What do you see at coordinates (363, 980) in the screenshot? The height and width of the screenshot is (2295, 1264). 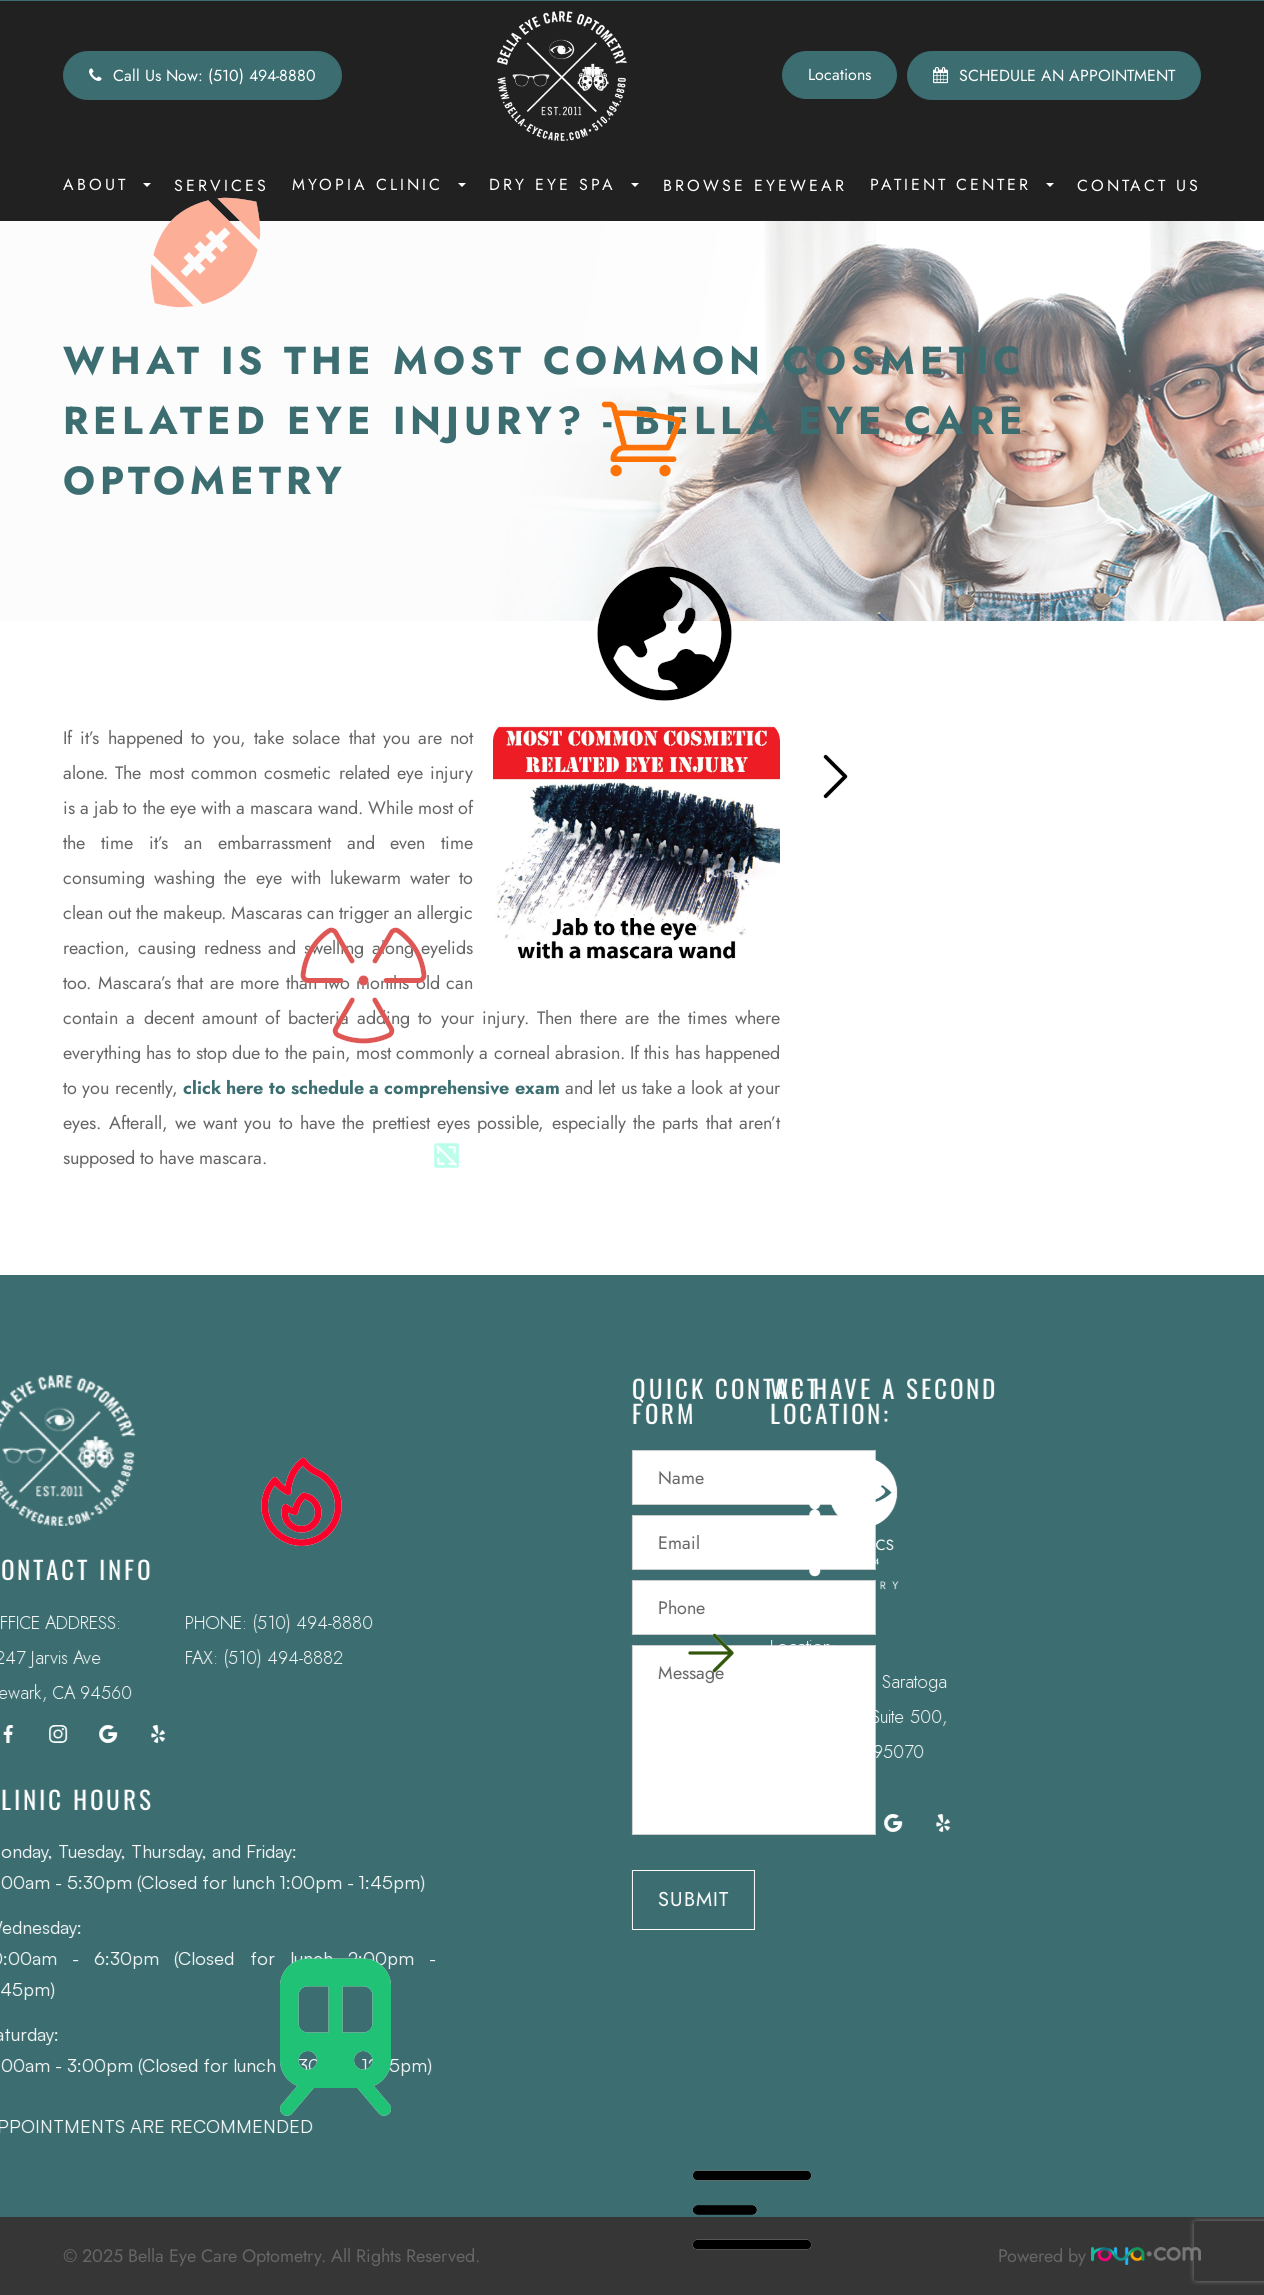 I see `indicates radioactive or hazardous material warning` at bounding box center [363, 980].